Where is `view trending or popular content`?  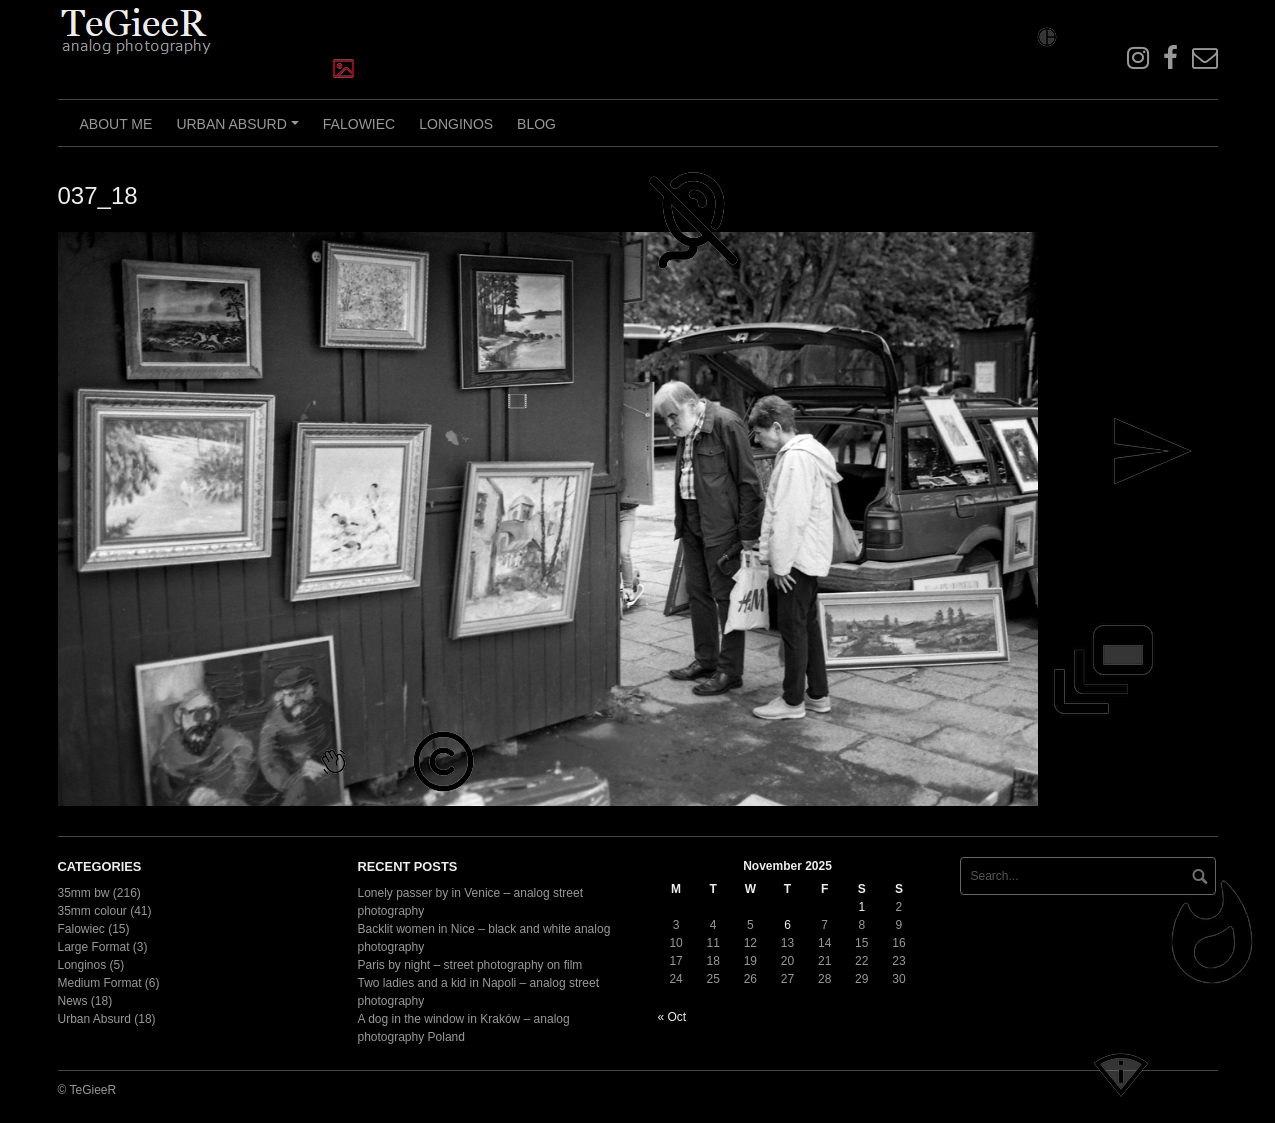
view trending or popular content is located at coordinates (1212, 933).